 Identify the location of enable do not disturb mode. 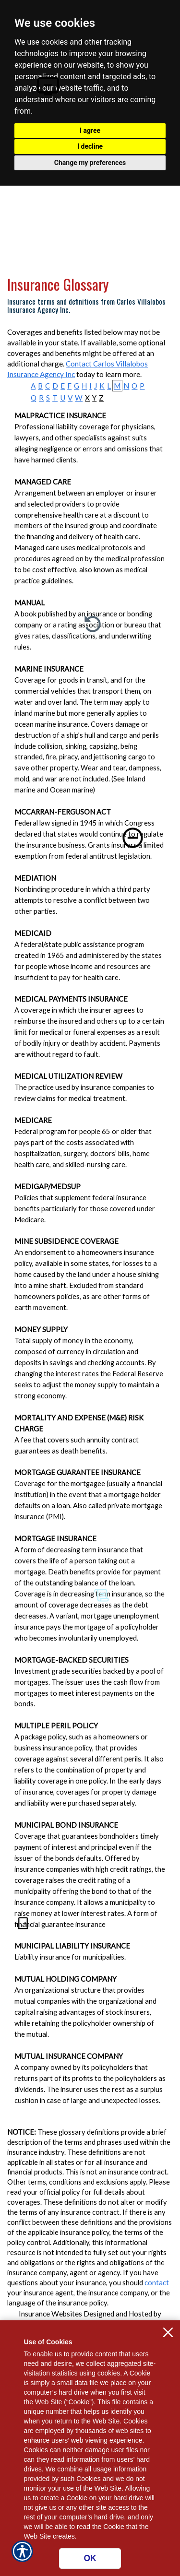
(132, 838).